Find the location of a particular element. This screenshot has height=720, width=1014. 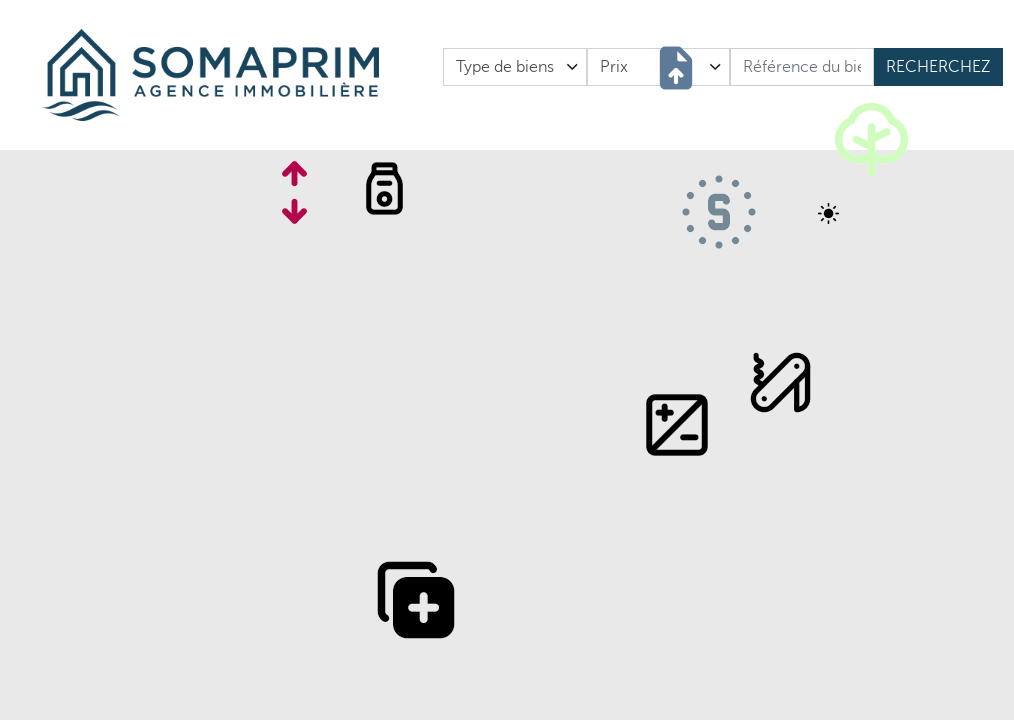

copy and add to clipboard is located at coordinates (416, 600).